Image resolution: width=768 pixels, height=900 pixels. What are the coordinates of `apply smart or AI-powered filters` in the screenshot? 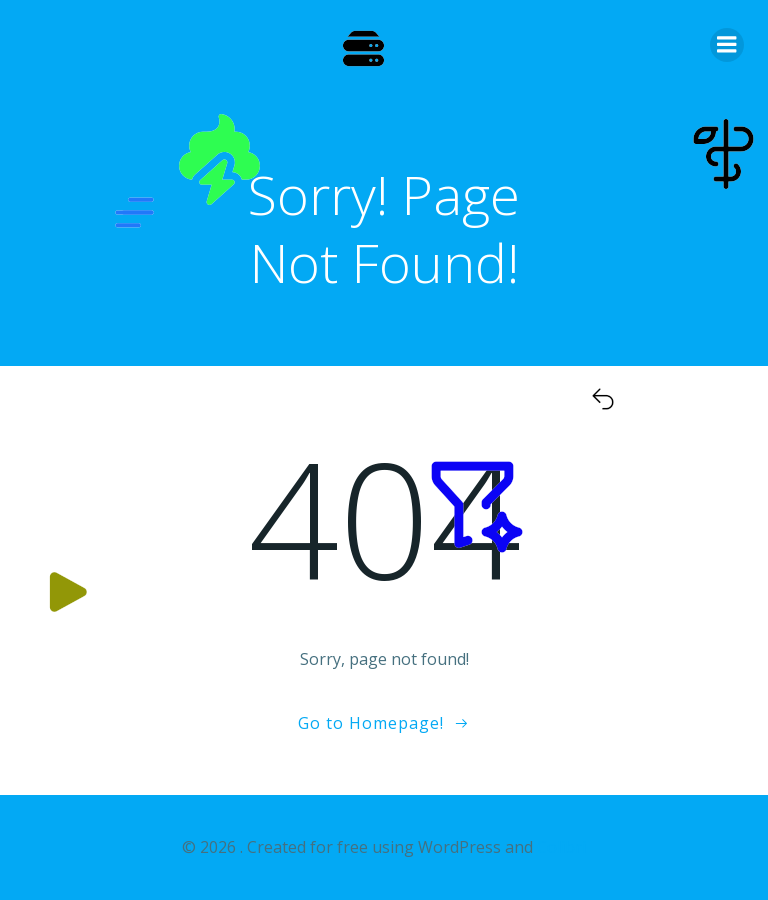 It's located at (472, 502).